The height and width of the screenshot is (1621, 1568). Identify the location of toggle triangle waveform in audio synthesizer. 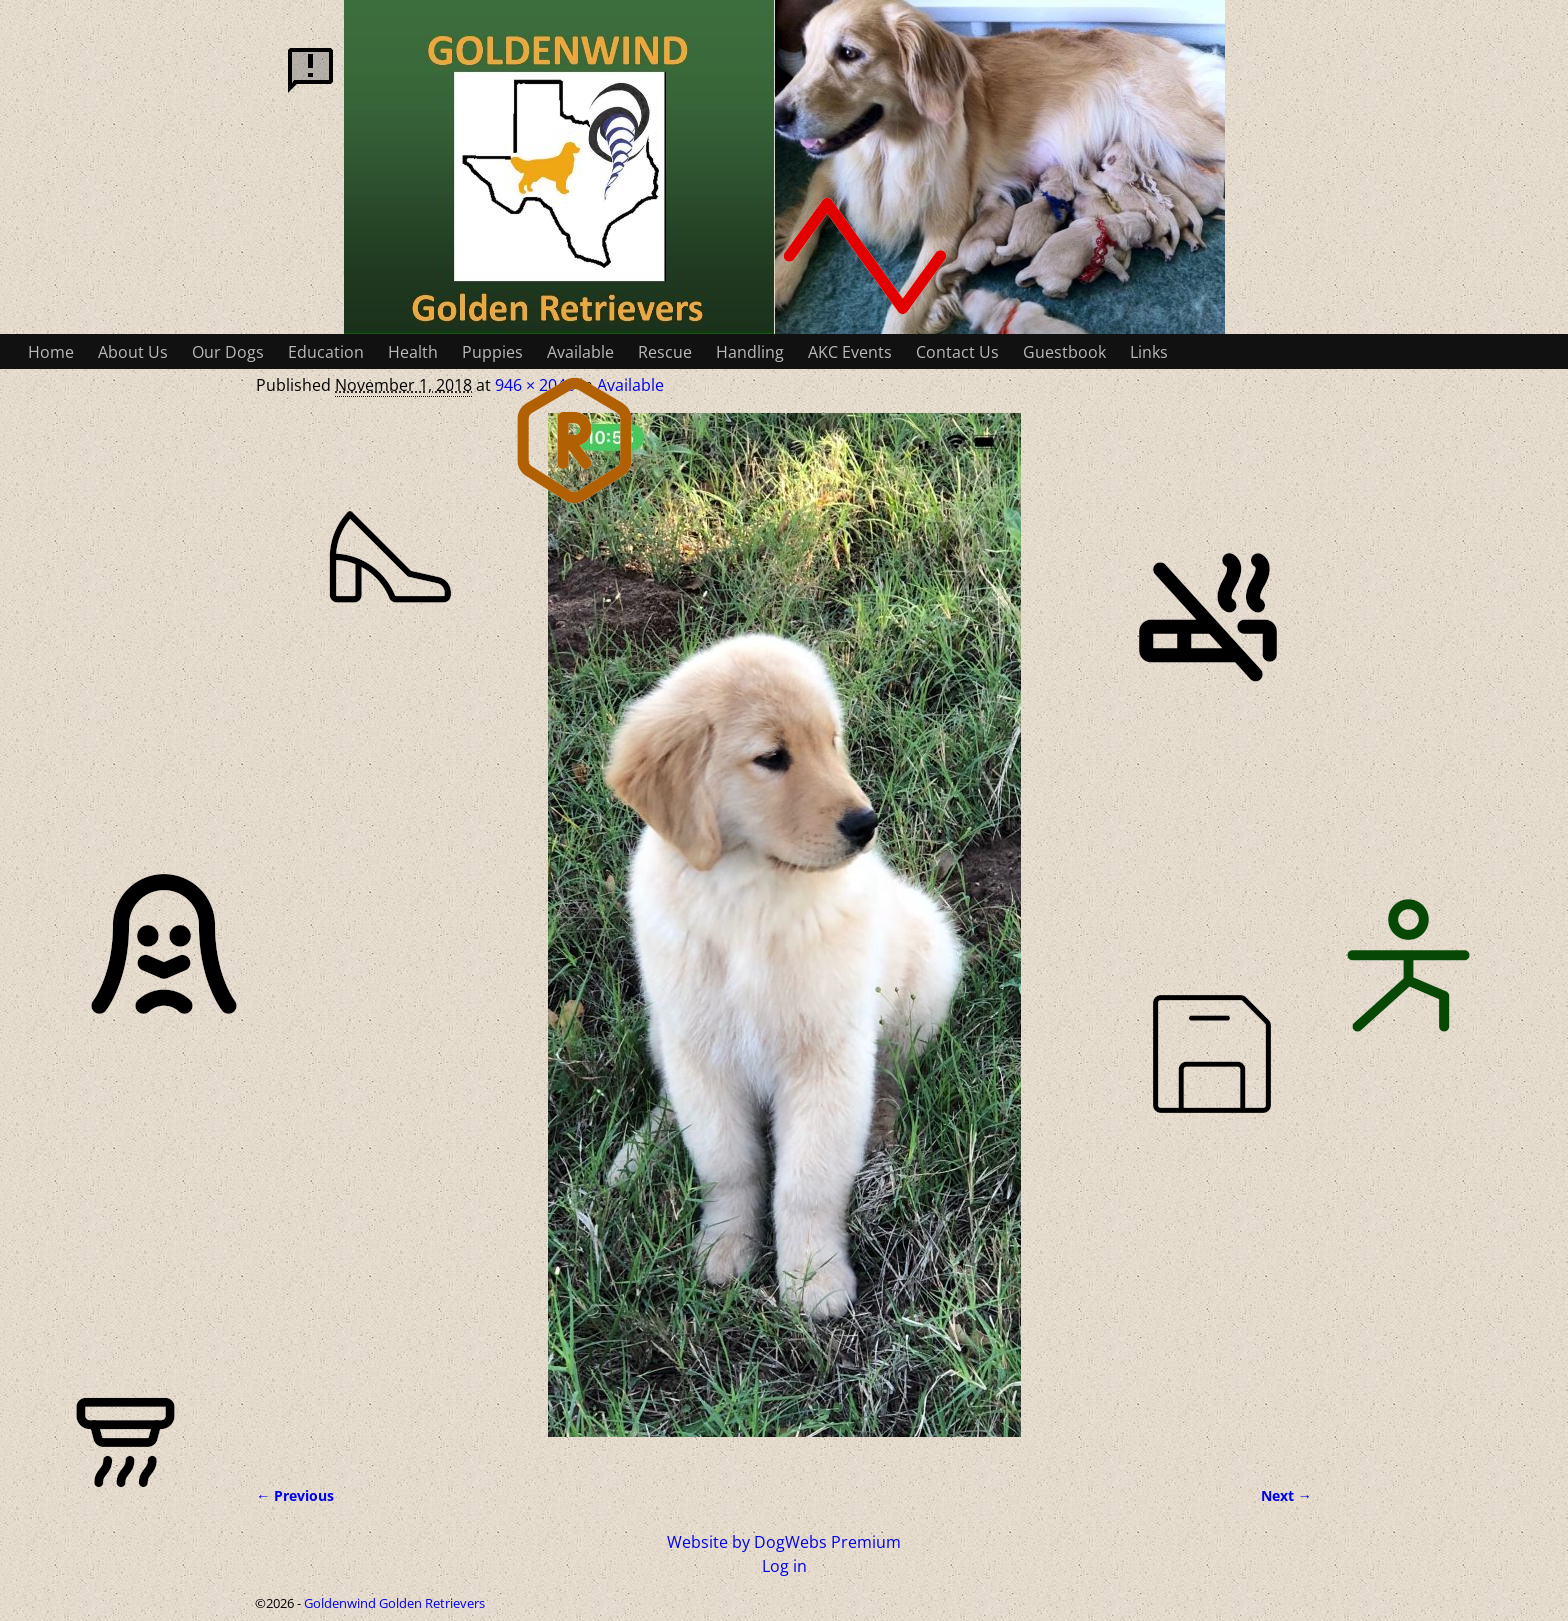
(865, 256).